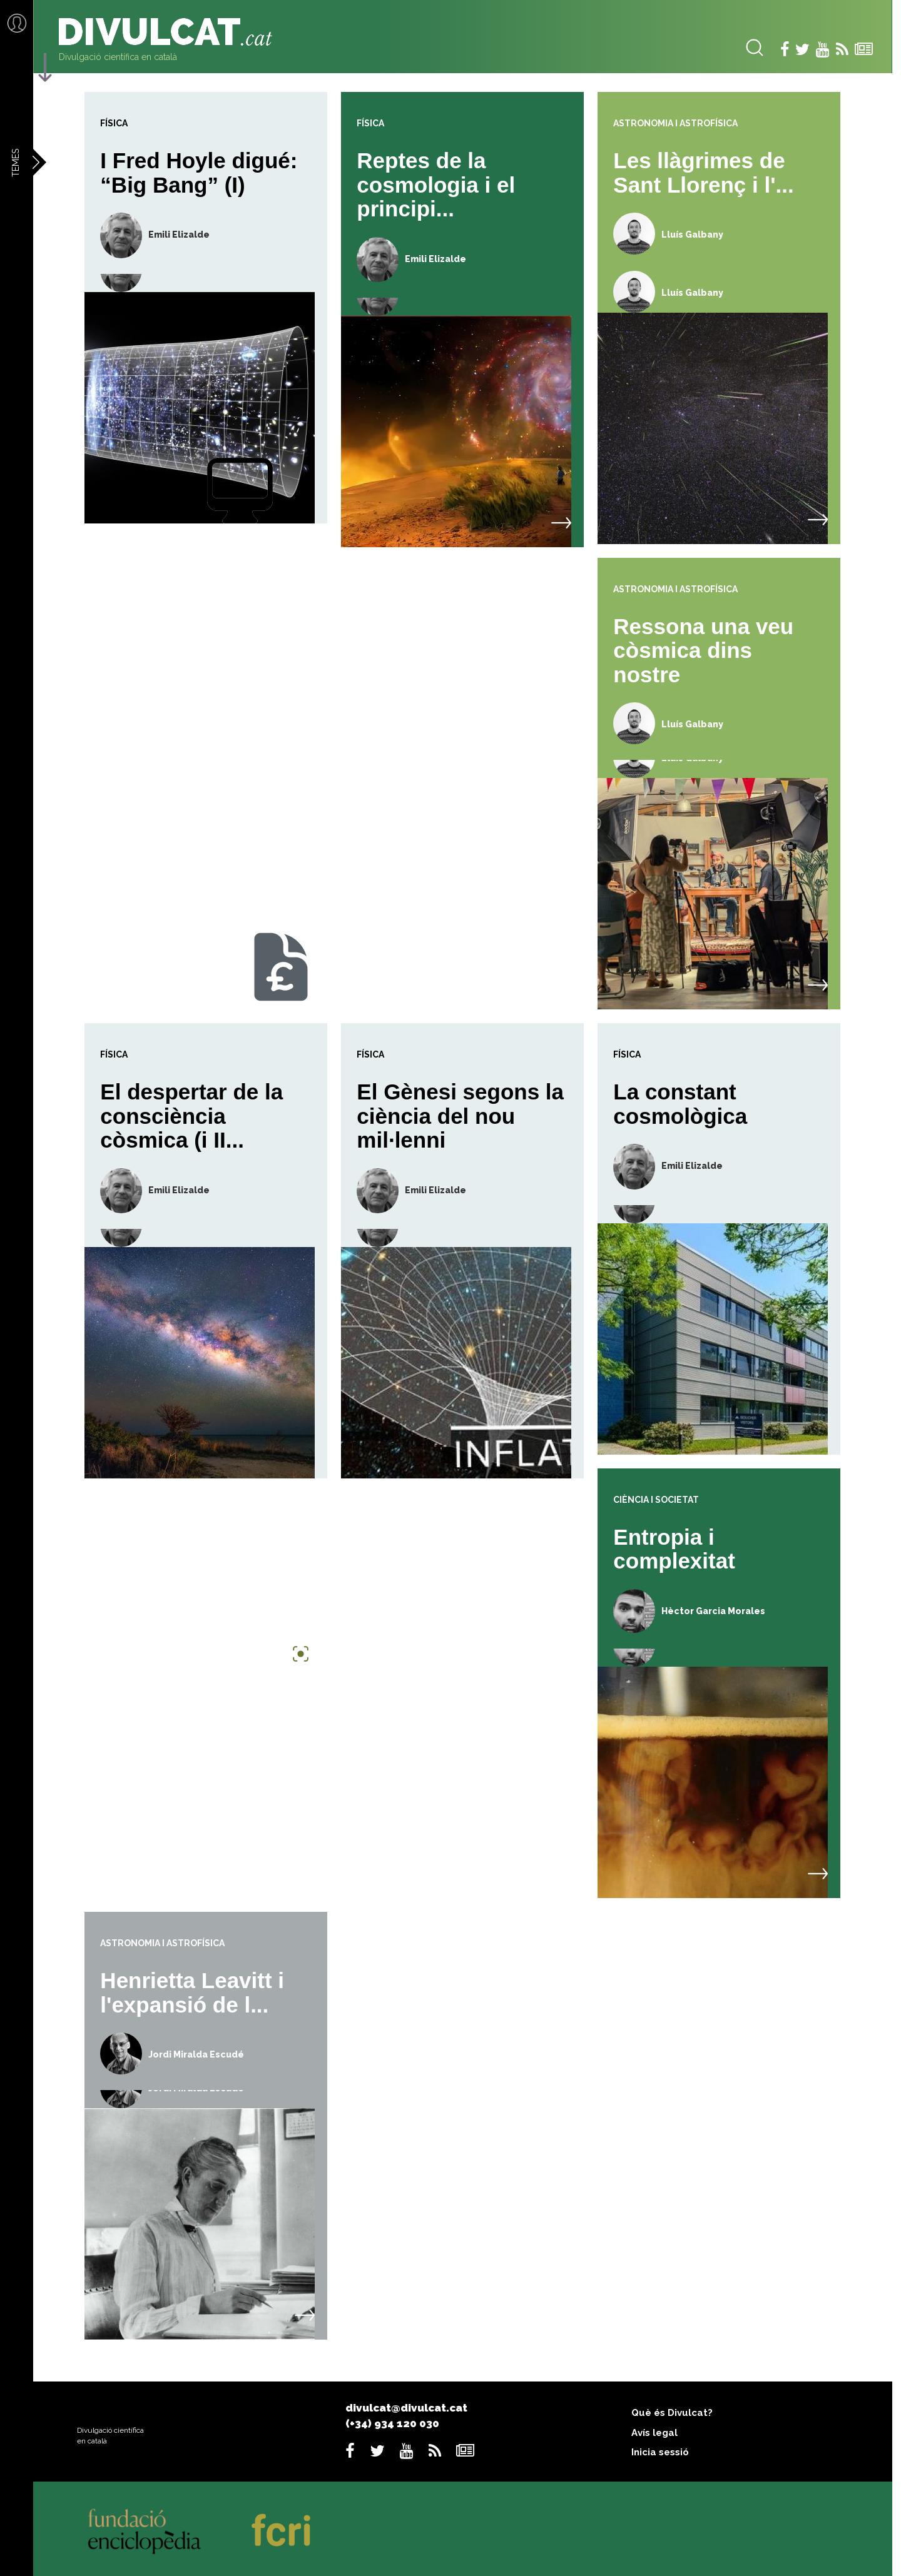  What do you see at coordinates (240, 490) in the screenshot?
I see `access desktop or computer settings` at bounding box center [240, 490].